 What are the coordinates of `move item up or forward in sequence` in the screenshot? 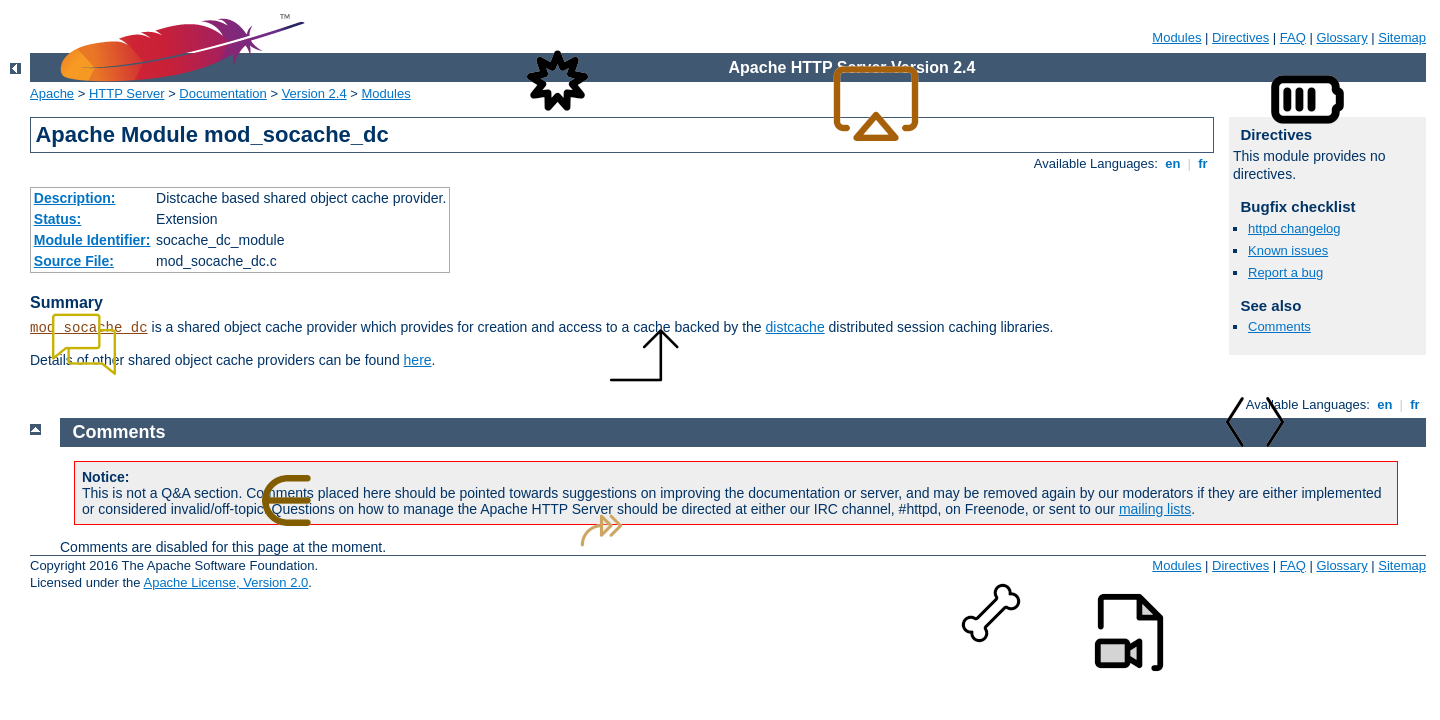 It's located at (647, 358).